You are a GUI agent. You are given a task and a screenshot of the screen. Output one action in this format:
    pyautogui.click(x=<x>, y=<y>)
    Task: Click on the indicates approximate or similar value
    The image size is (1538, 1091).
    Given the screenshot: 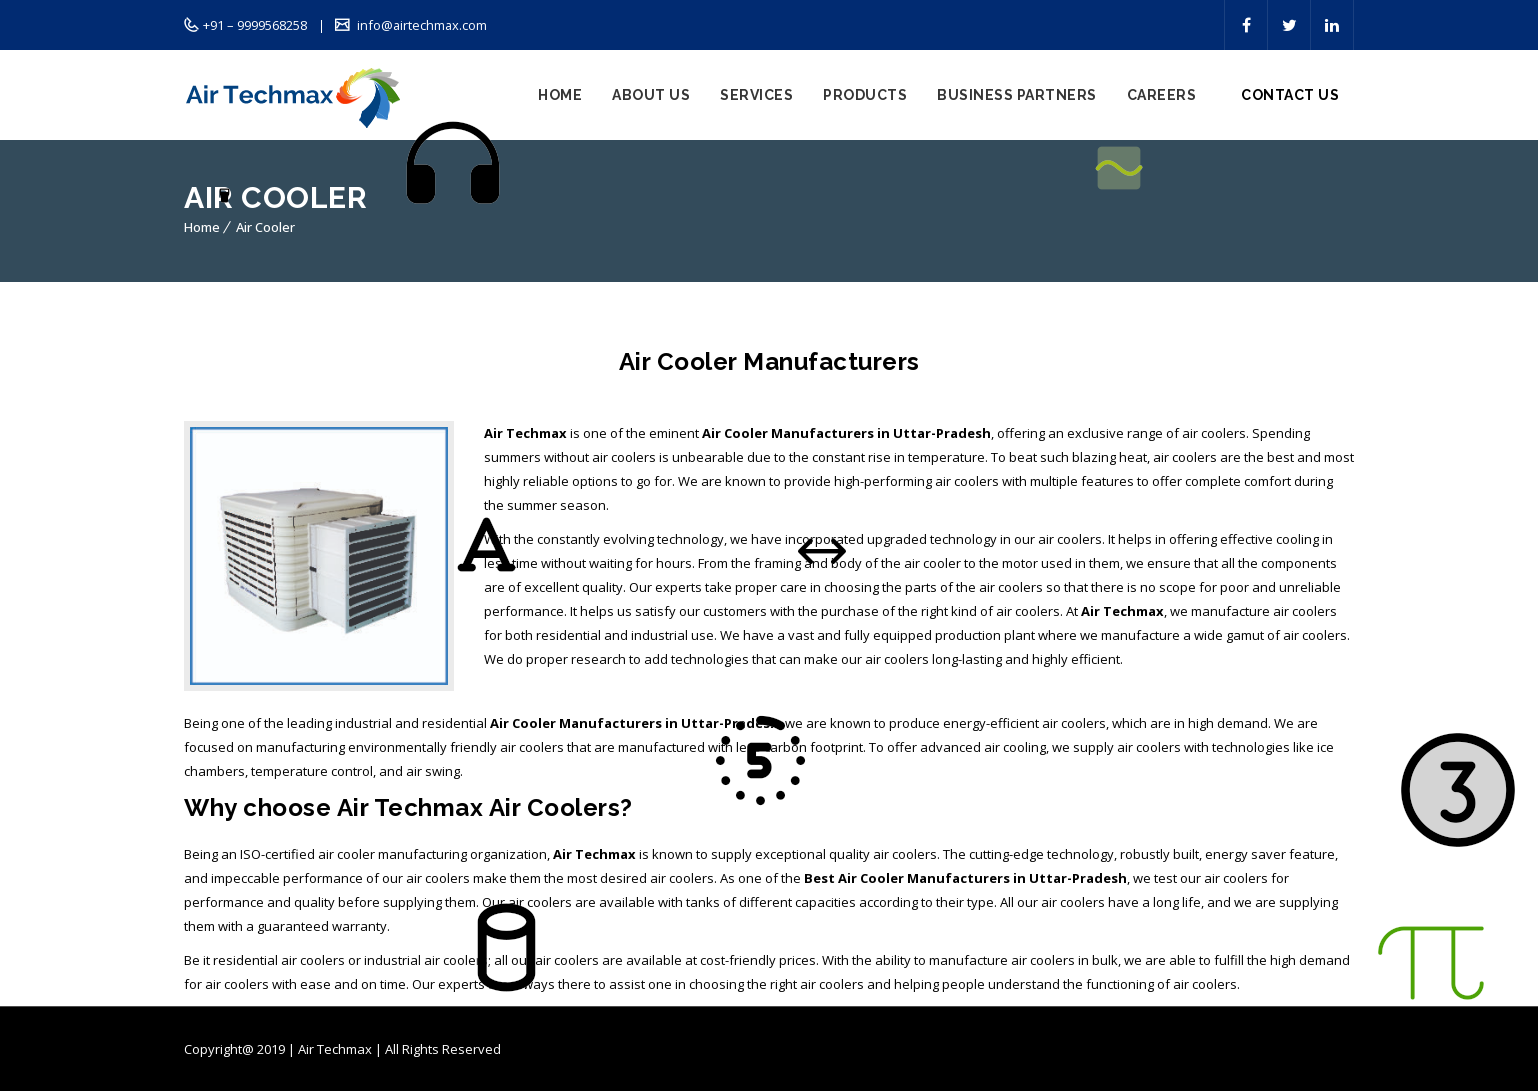 What is the action you would take?
    pyautogui.click(x=1119, y=168)
    